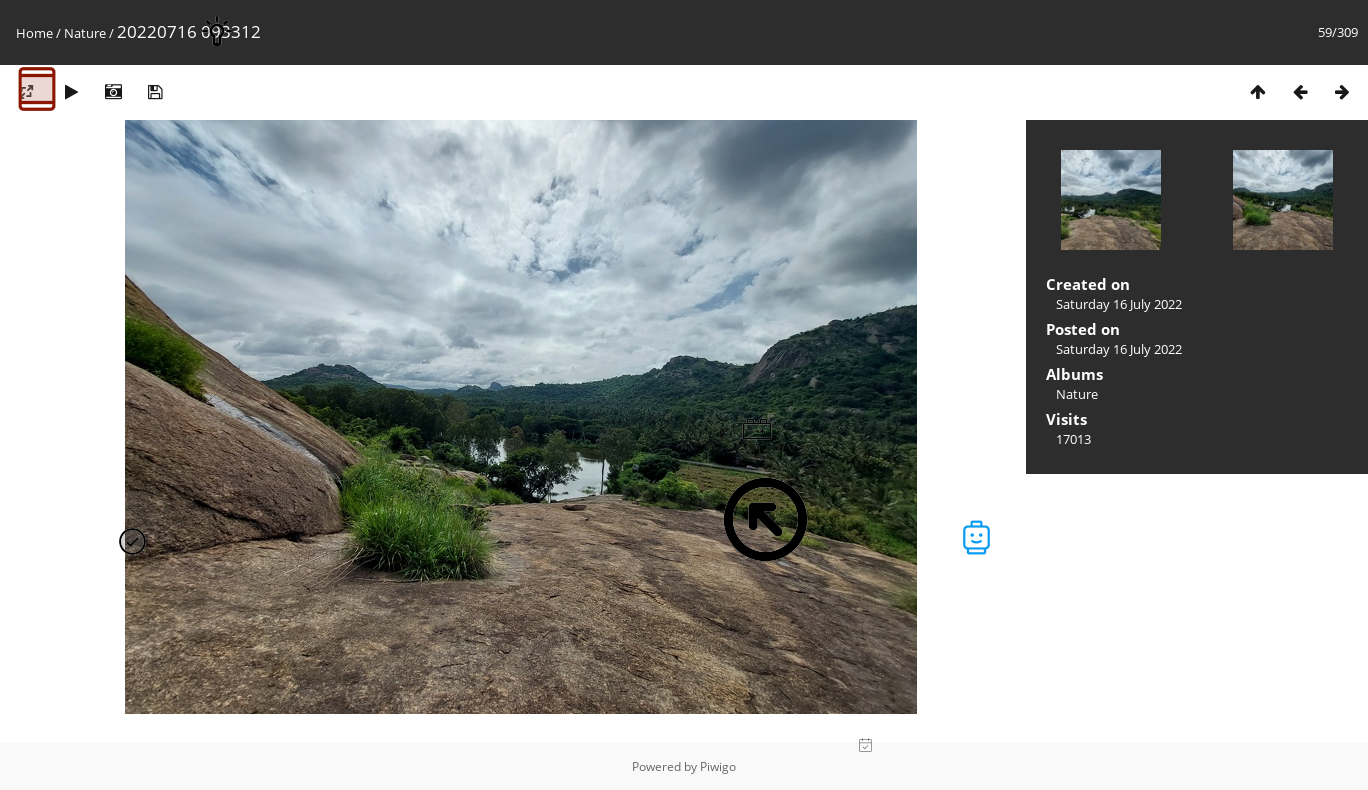 Image resolution: width=1368 pixels, height=790 pixels. What do you see at coordinates (865, 745) in the screenshot?
I see `confirm or schedule an event` at bounding box center [865, 745].